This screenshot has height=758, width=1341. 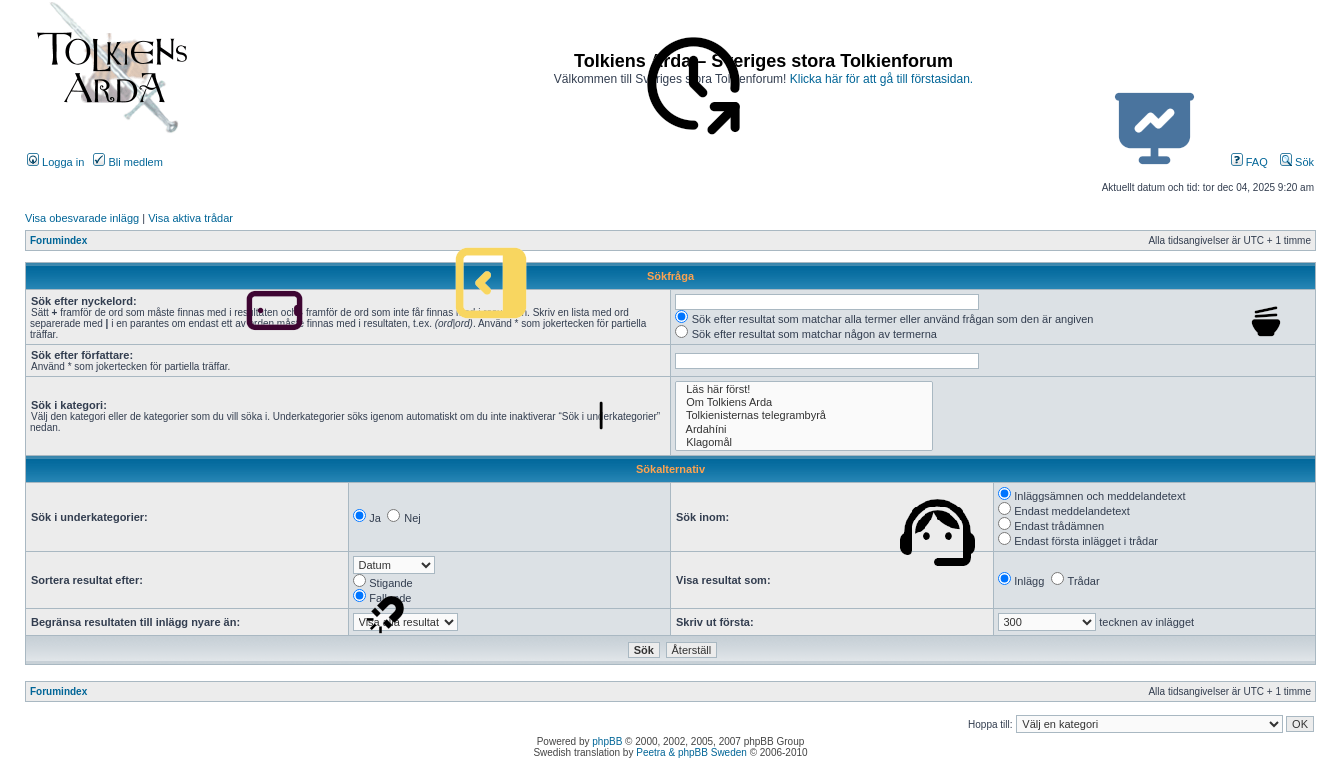 What do you see at coordinates (1266, 322) in the screenshot?
I see `browse asian cuisine or noodle restaurants` at bounding box center [1266, 322].